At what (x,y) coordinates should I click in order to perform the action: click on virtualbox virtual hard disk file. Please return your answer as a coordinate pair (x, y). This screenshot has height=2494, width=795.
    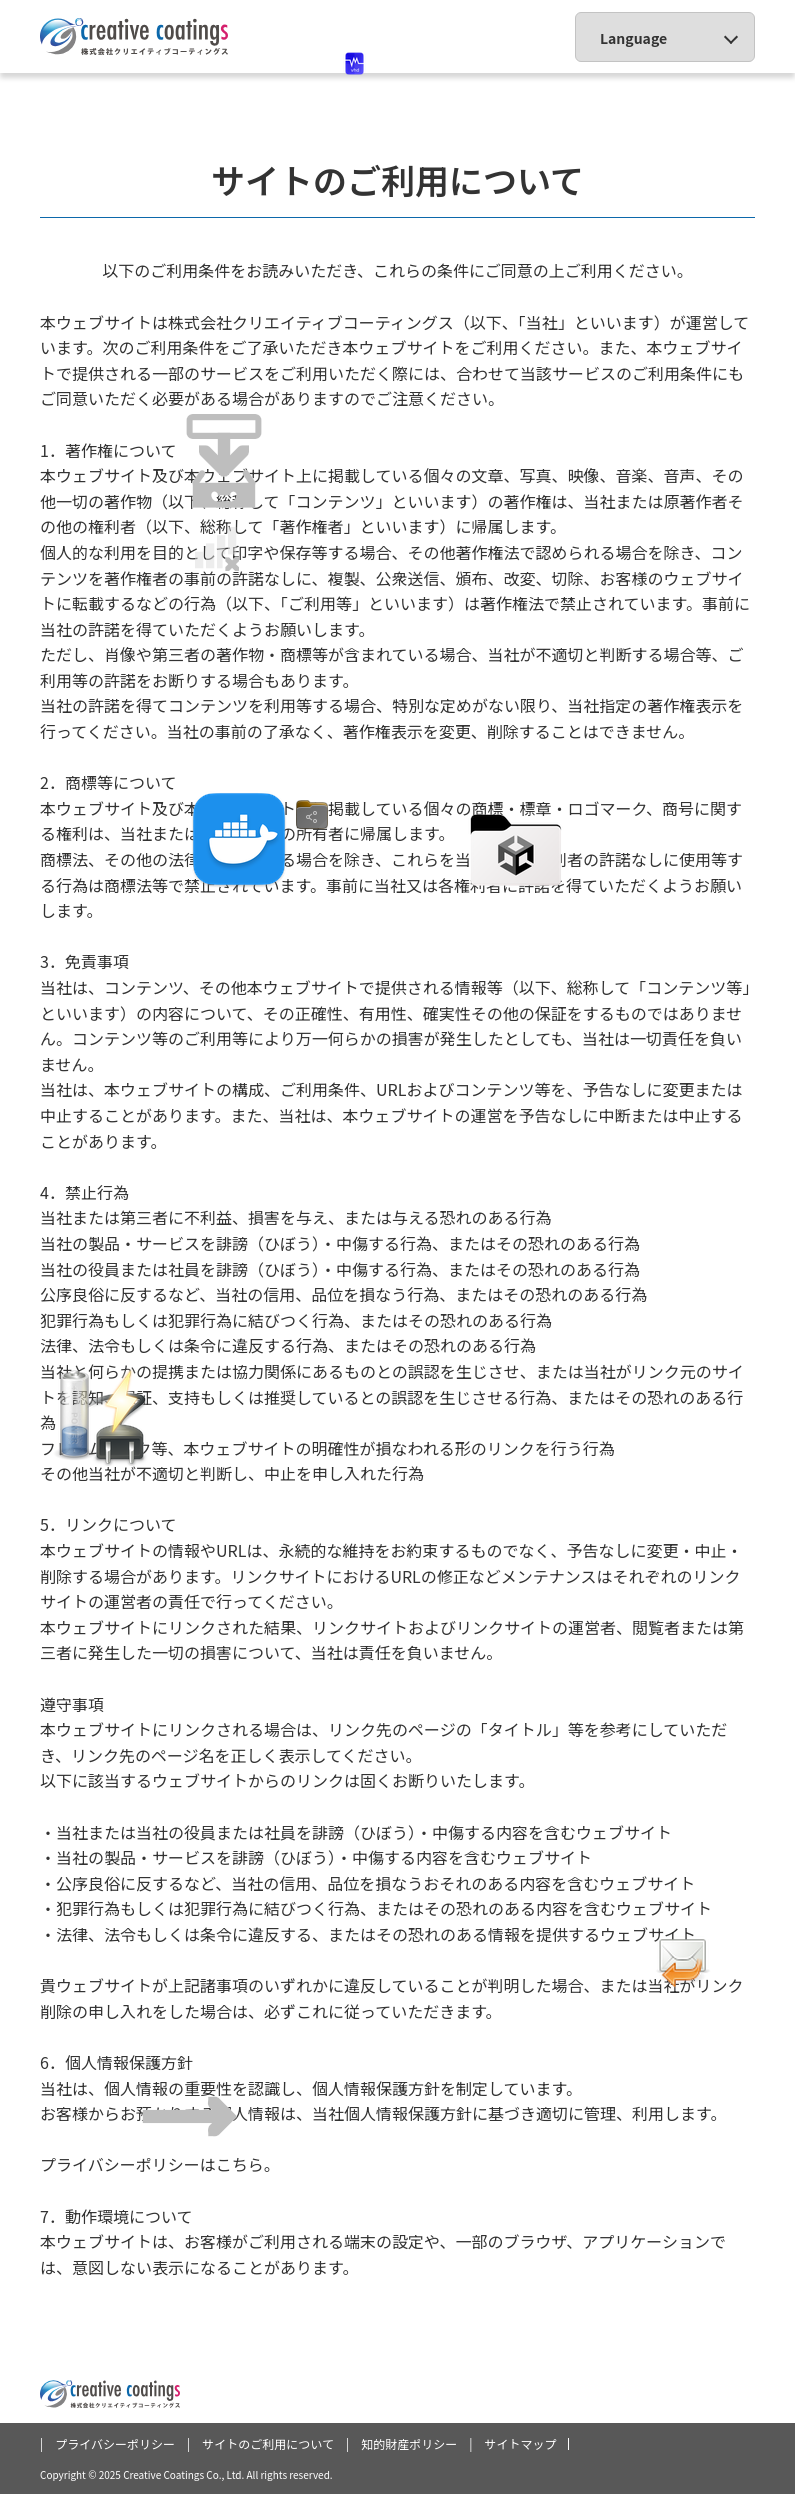
    Looking at the image, I should click on (354, 63).